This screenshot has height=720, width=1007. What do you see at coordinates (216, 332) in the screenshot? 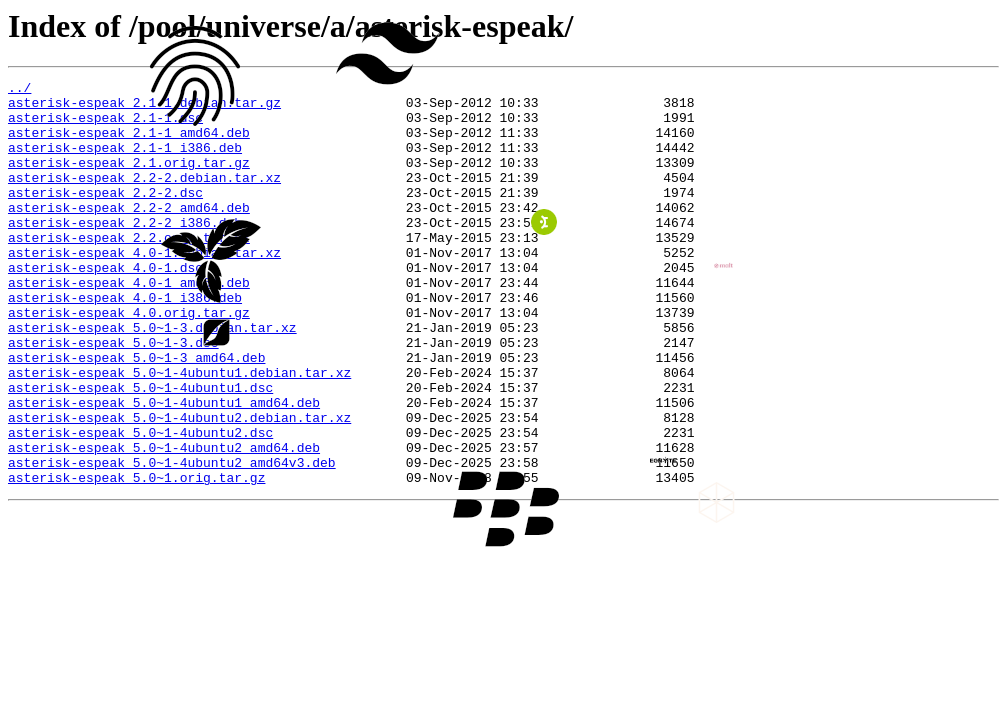
I see `pied piper company logo` at bounding box center [216, 332].